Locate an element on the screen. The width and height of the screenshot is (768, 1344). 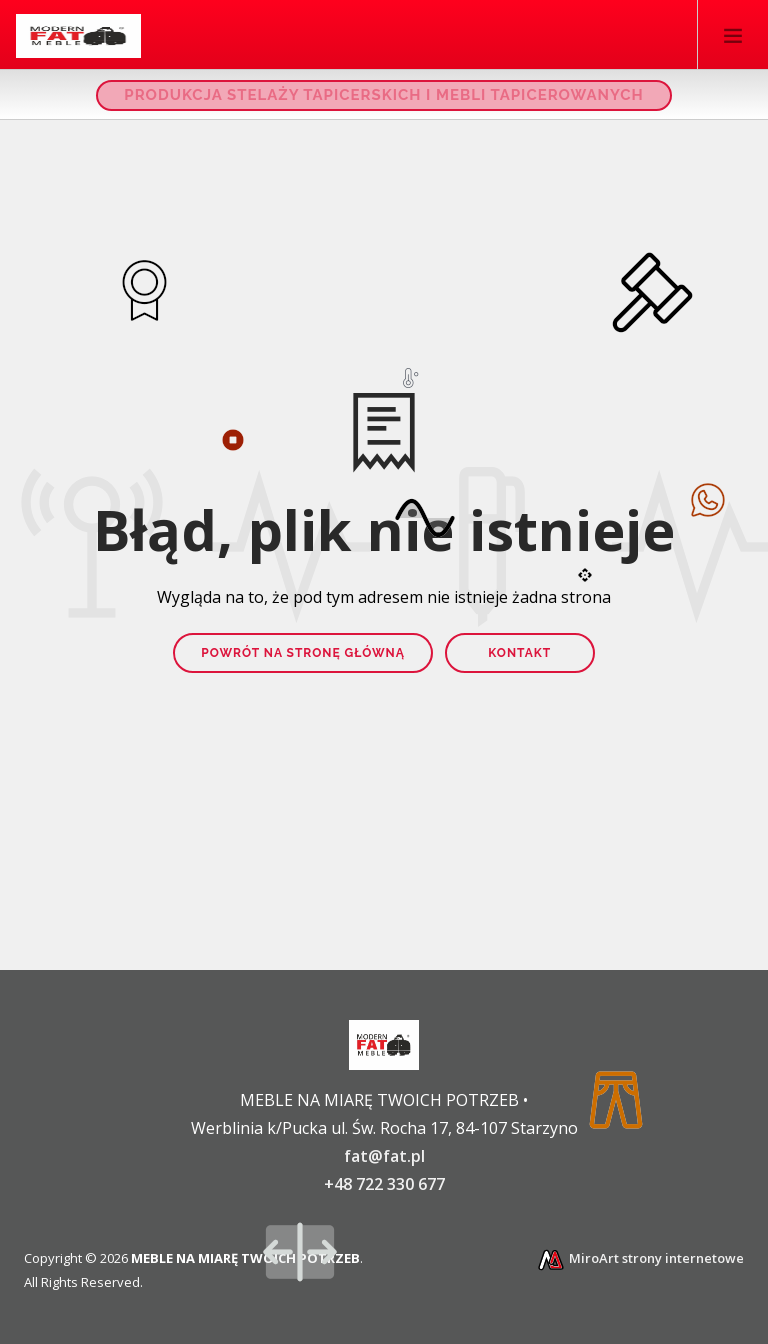
expand content horizontally is located at coordinates (300, 1252).